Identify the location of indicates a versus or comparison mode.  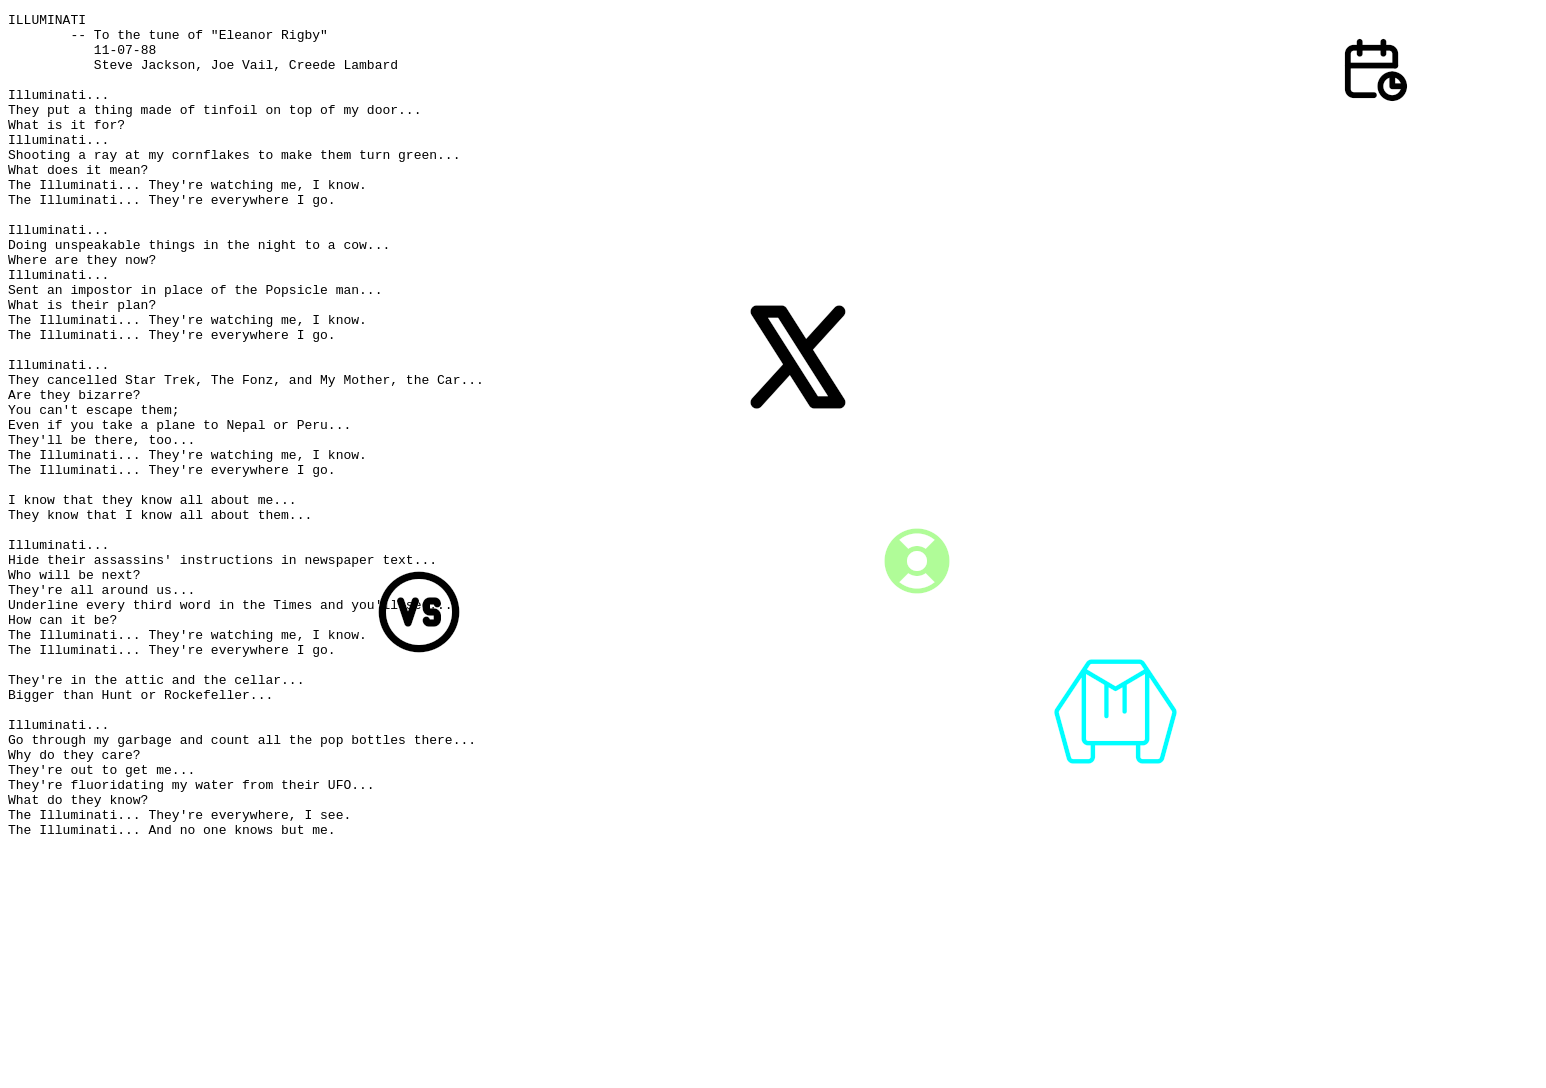
(419, 612).